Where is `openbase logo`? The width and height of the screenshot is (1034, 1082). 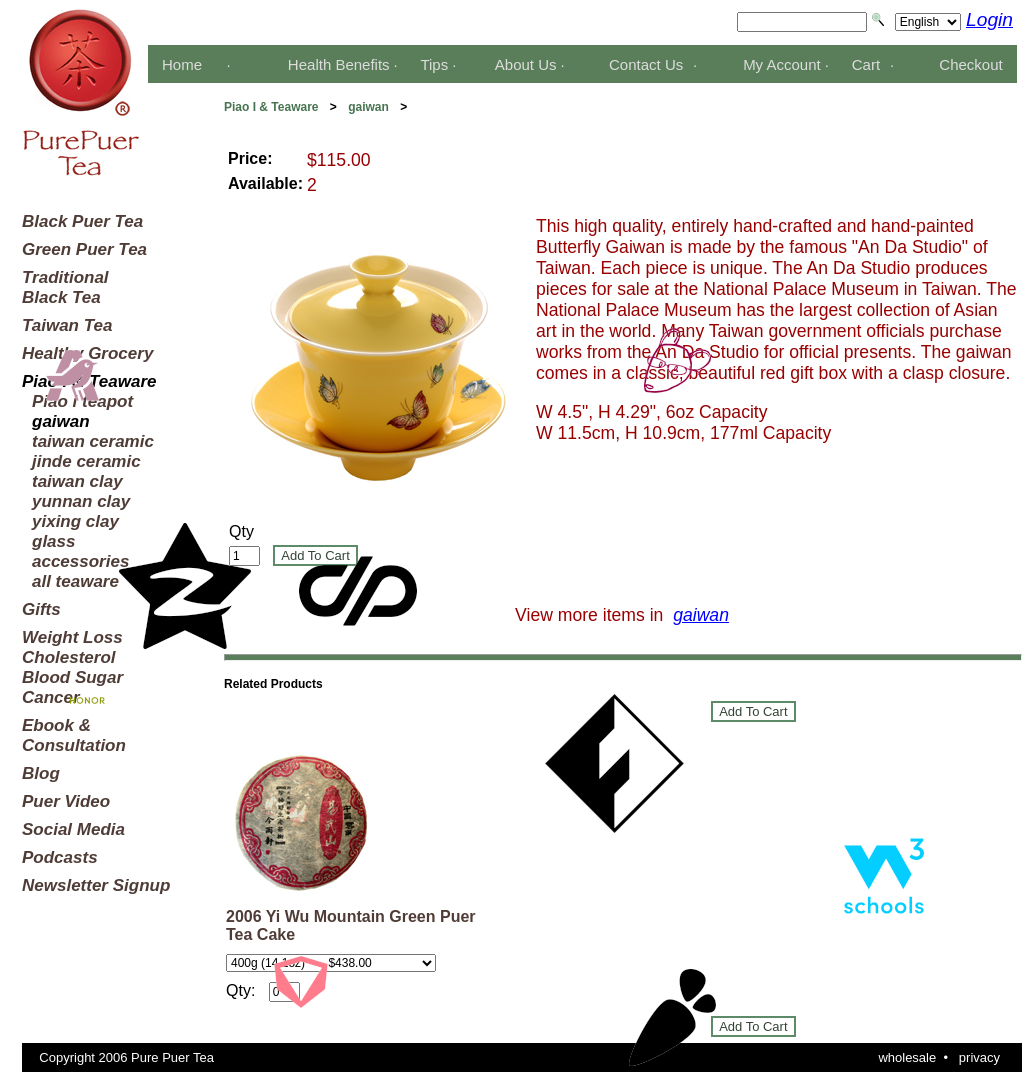 openbase logo is located at coordinates (301, 980).